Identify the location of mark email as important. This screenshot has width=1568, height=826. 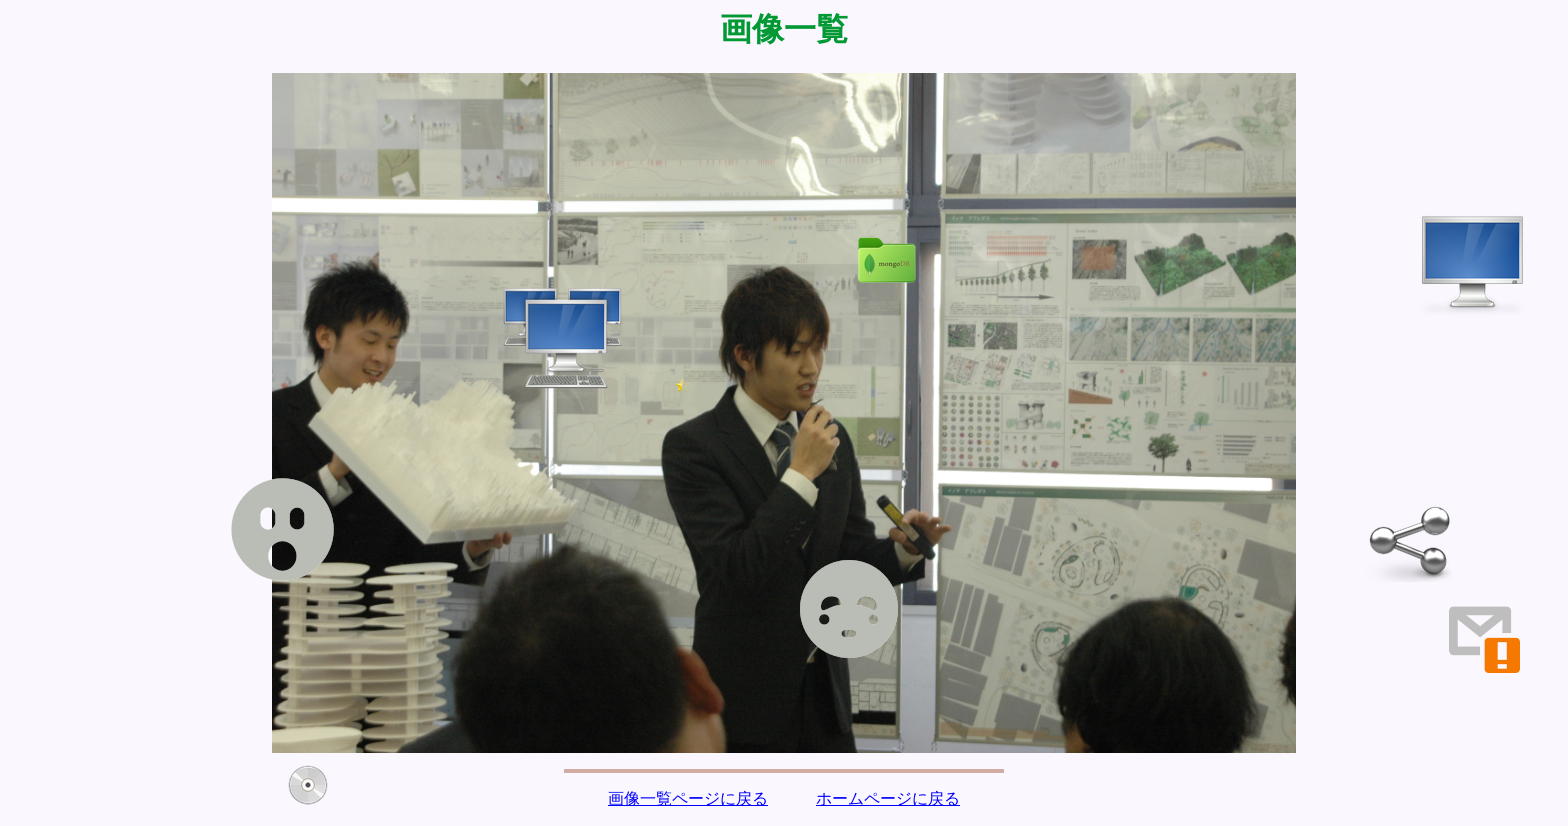
(1484, 637).